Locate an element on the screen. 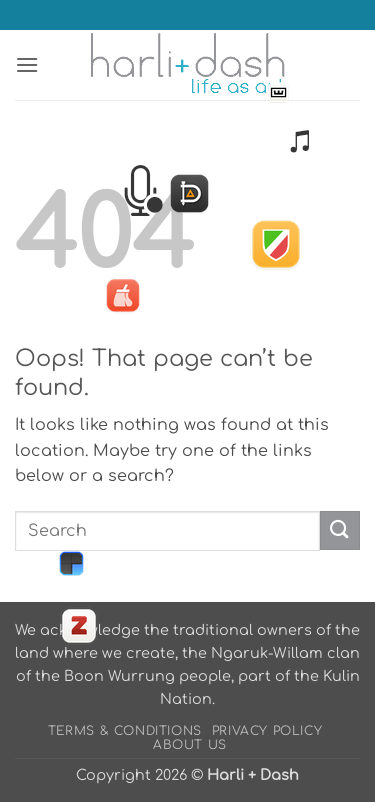 Image resolution: width=375 pixels, height=802 pixels. access privacy and storage cleanup settings is located at coordinates (123, 296).